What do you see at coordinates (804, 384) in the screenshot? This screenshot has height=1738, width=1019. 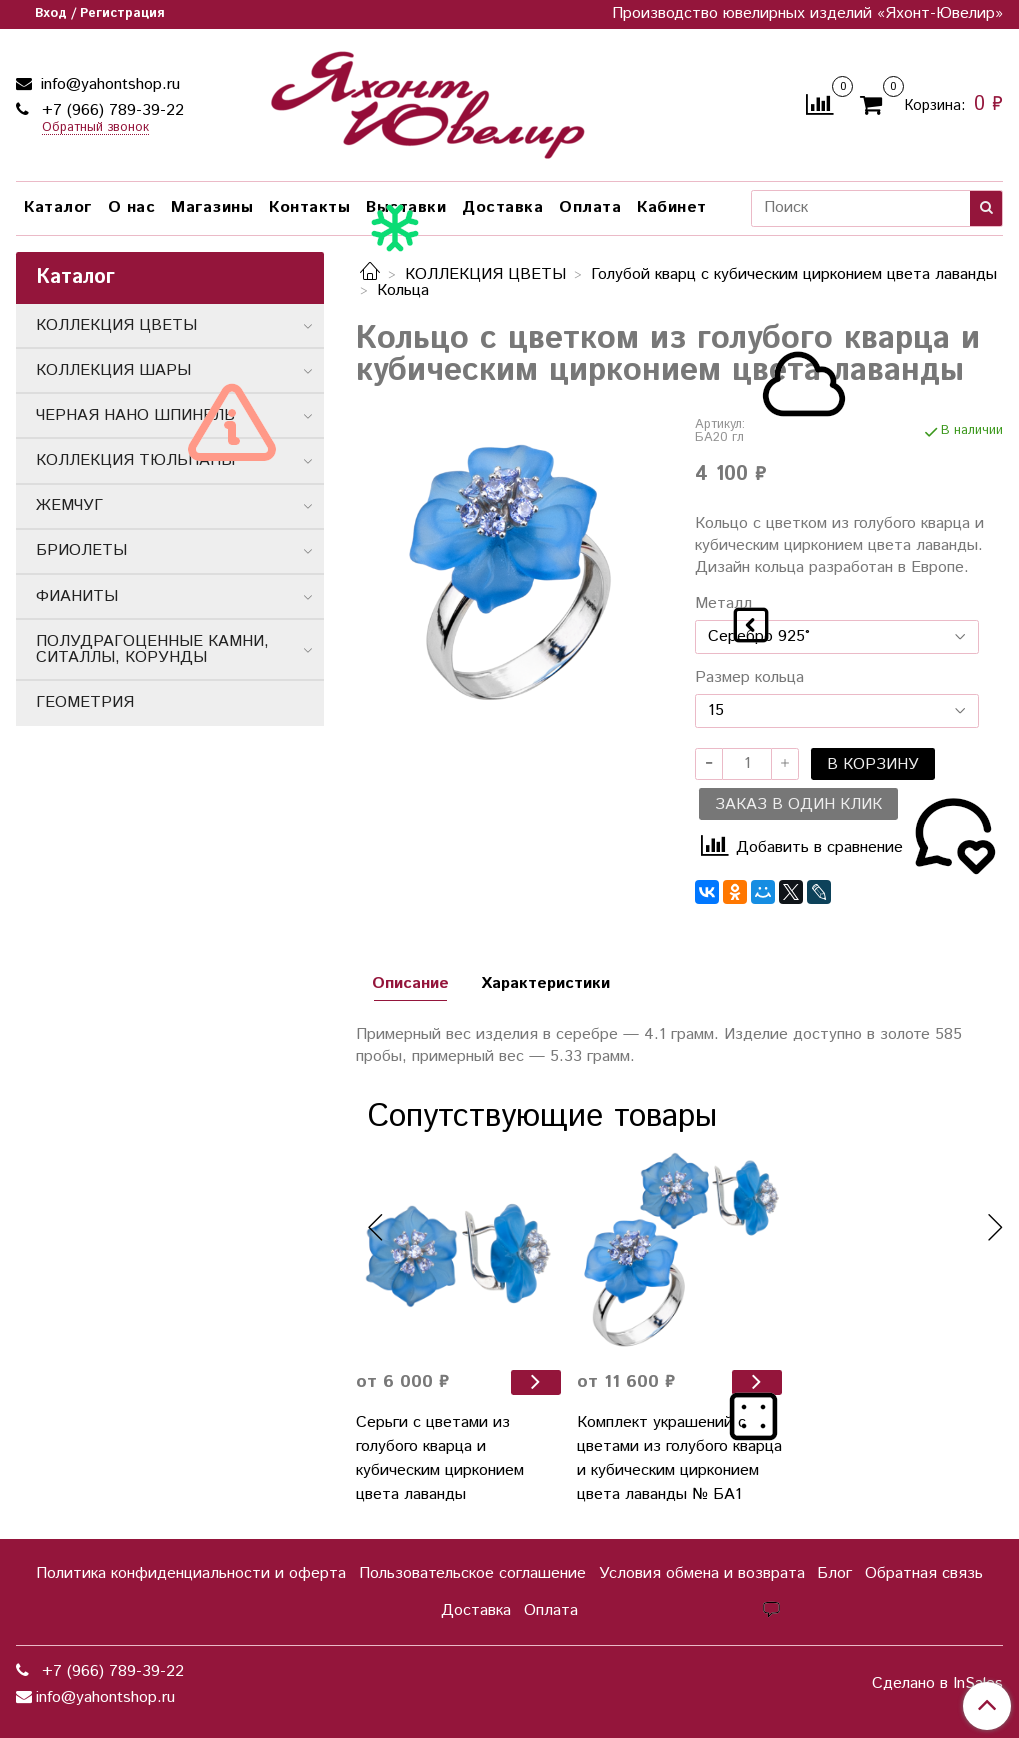 I see `access cloud storage` at bounding box center [804, 384].